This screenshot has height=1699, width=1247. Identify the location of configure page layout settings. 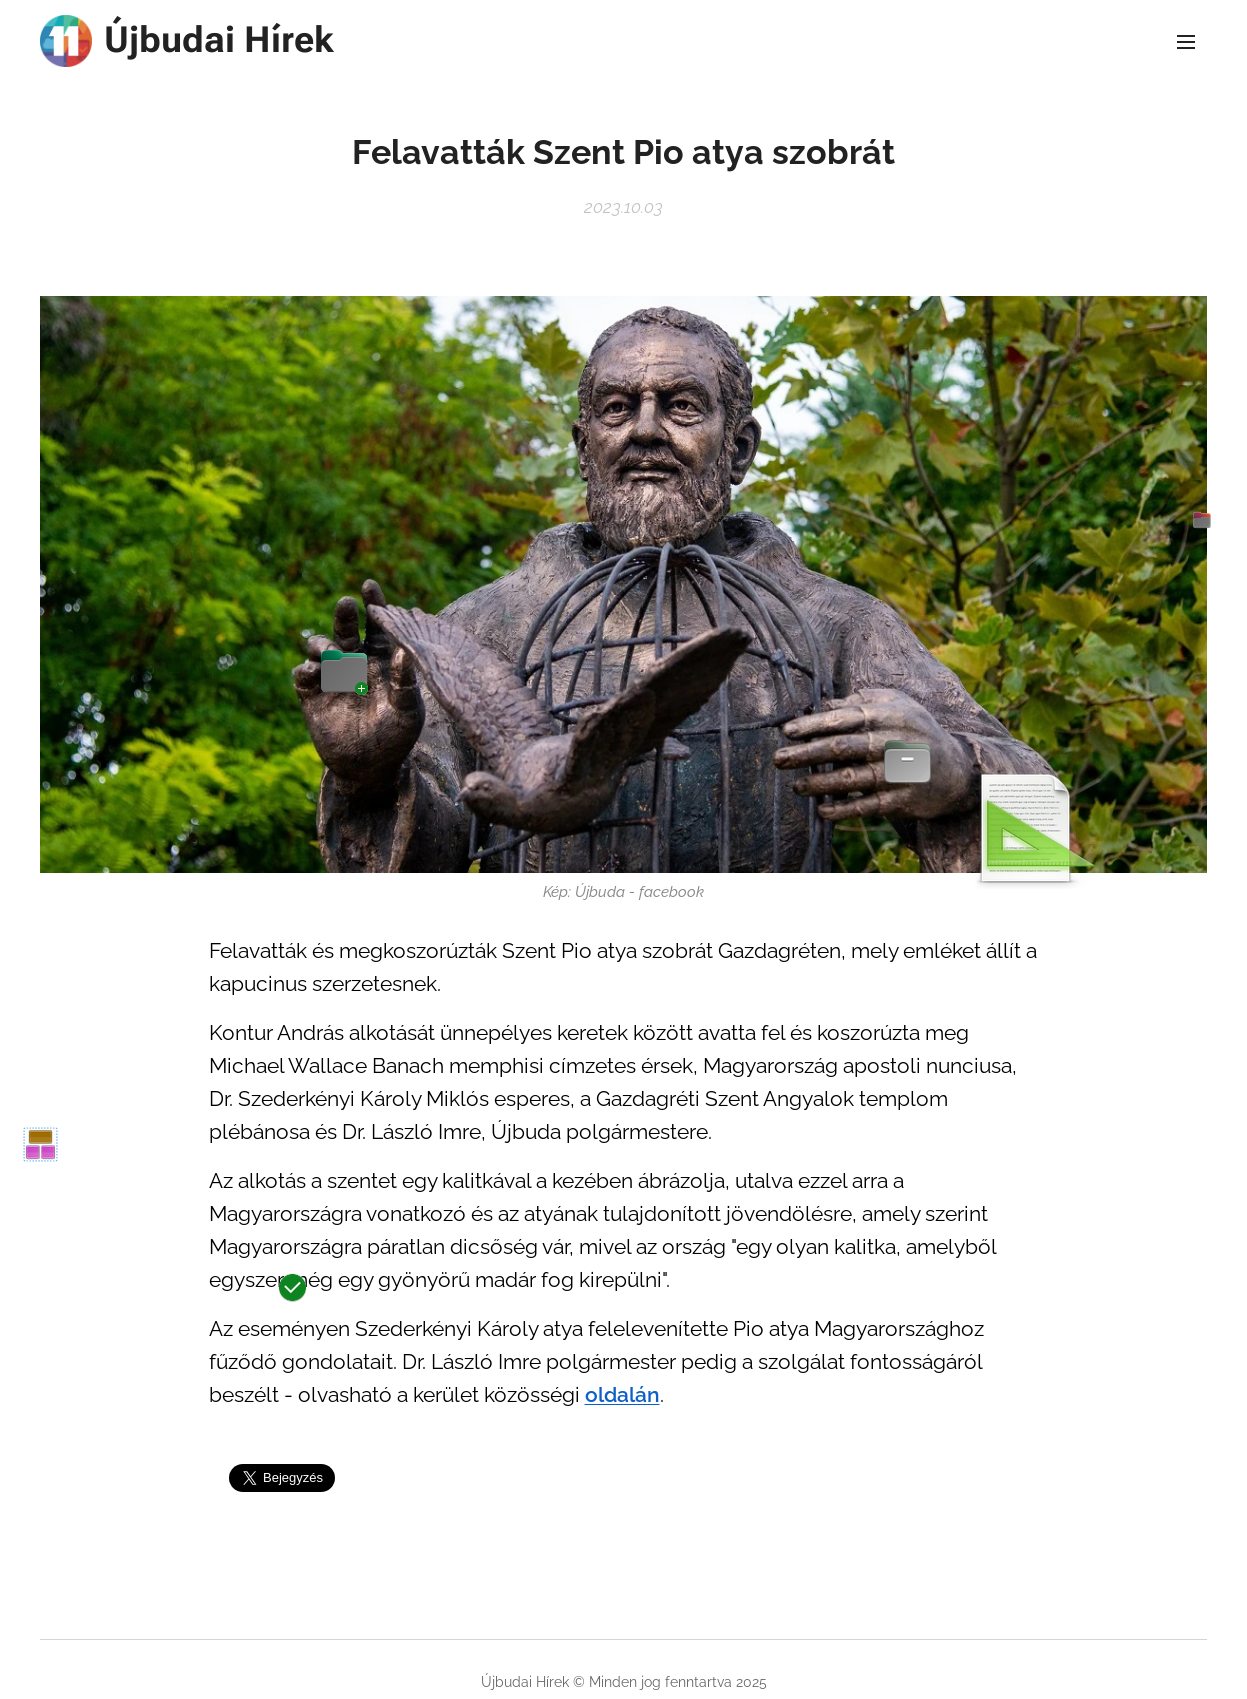
(1035, 828).